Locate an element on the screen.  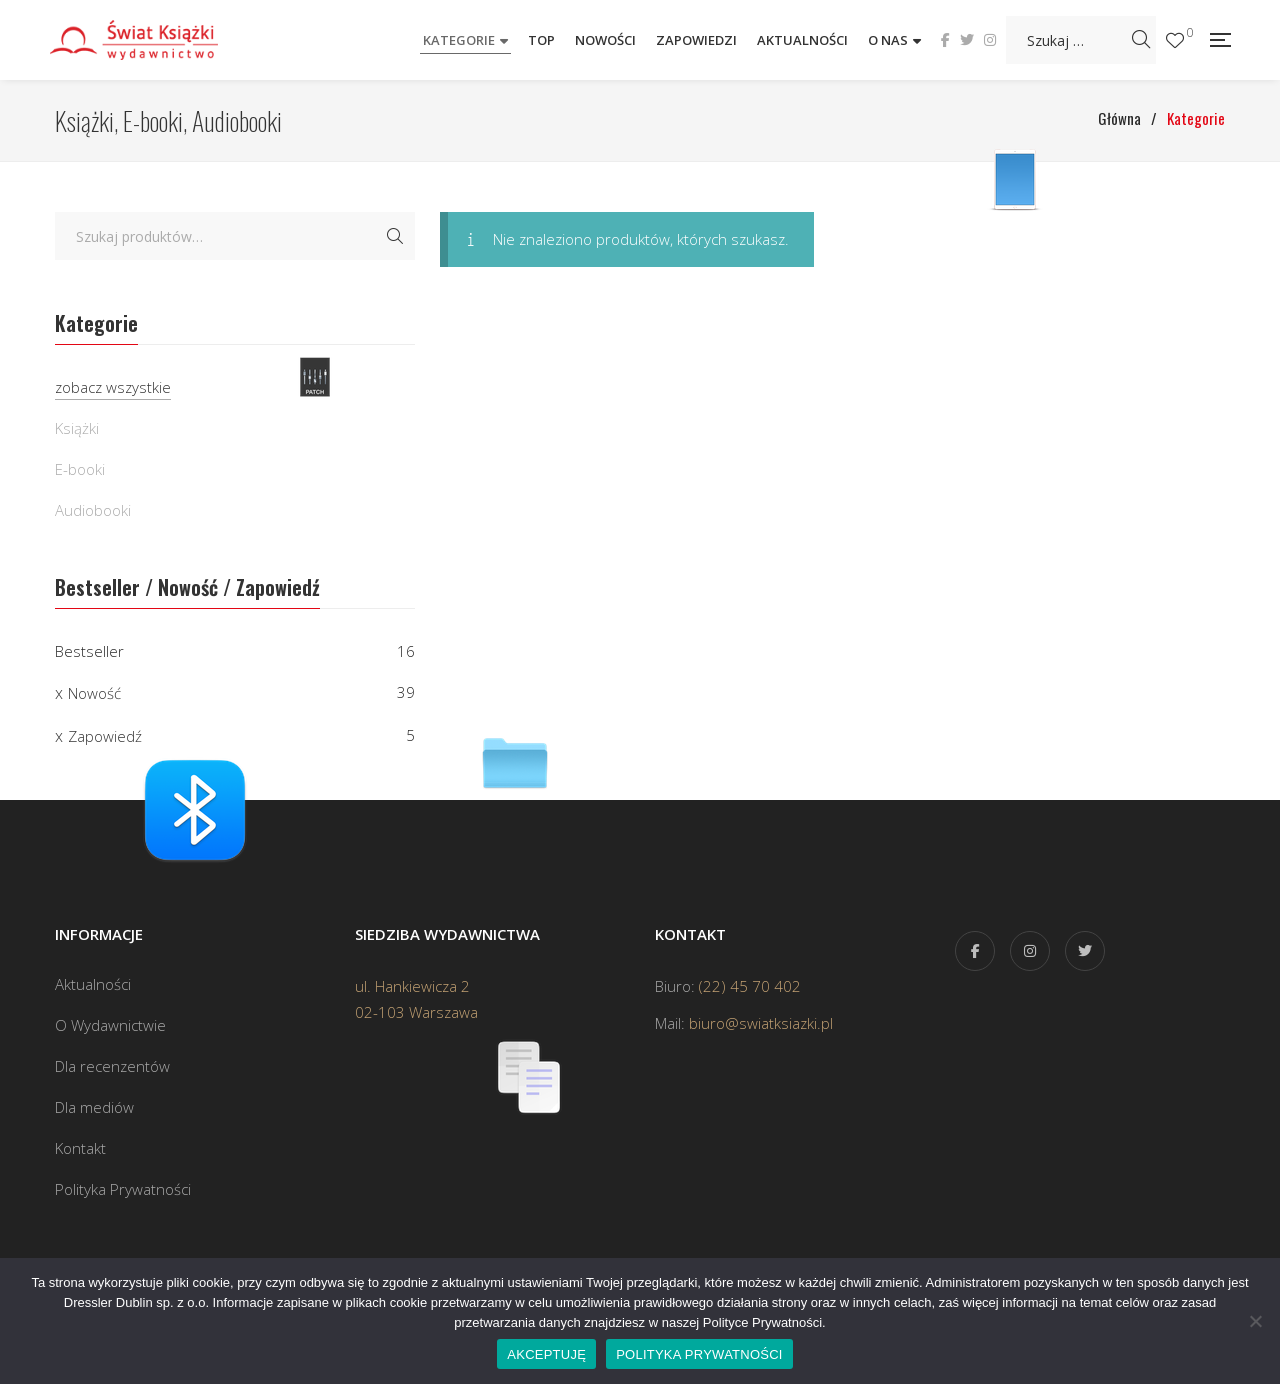
open folder to view contents is located at coordinates (515, 763).